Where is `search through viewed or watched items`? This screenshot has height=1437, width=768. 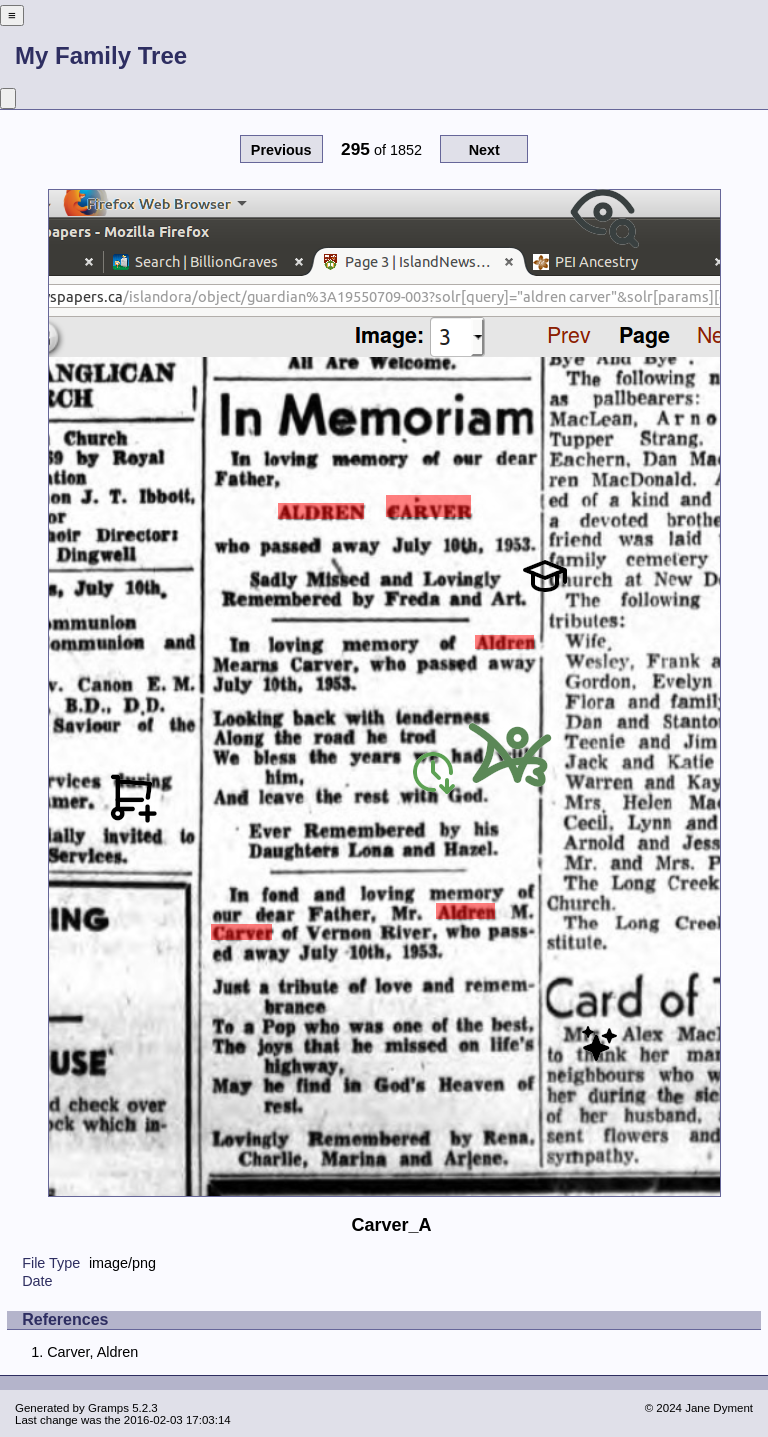
search through viewed or watched items is located at coordinates (603, 212).